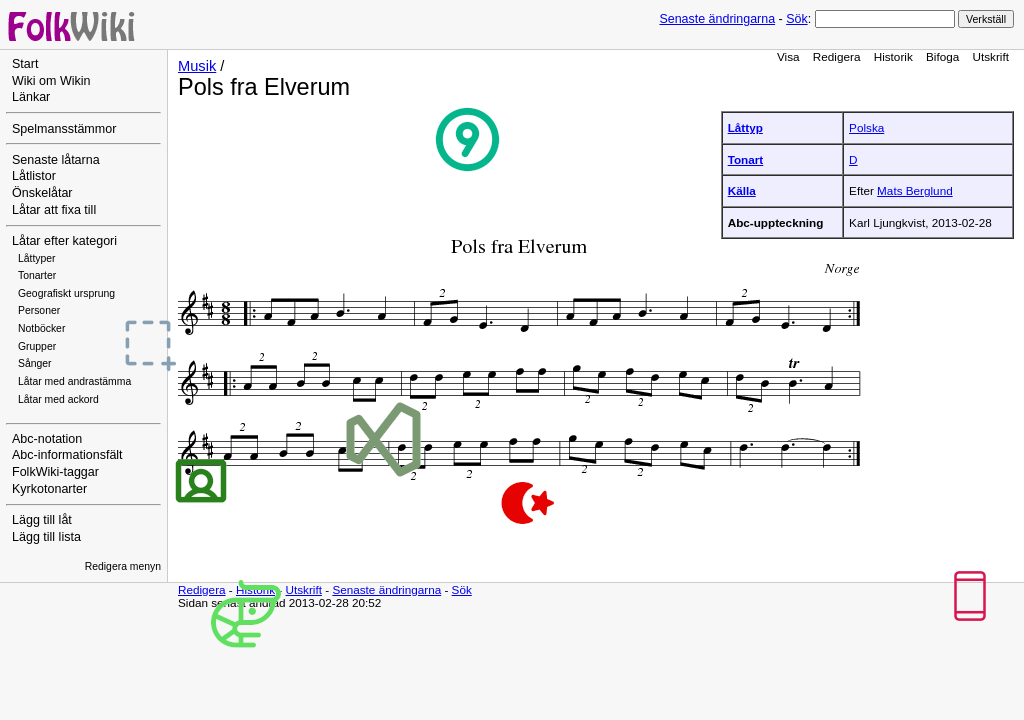 This screenshot has height=720, width=1024. What do you see at coordinates (467, 139) in the screenshot?
I see `indicates item number nine in a list or sequence` at bounding box center [467, 139].